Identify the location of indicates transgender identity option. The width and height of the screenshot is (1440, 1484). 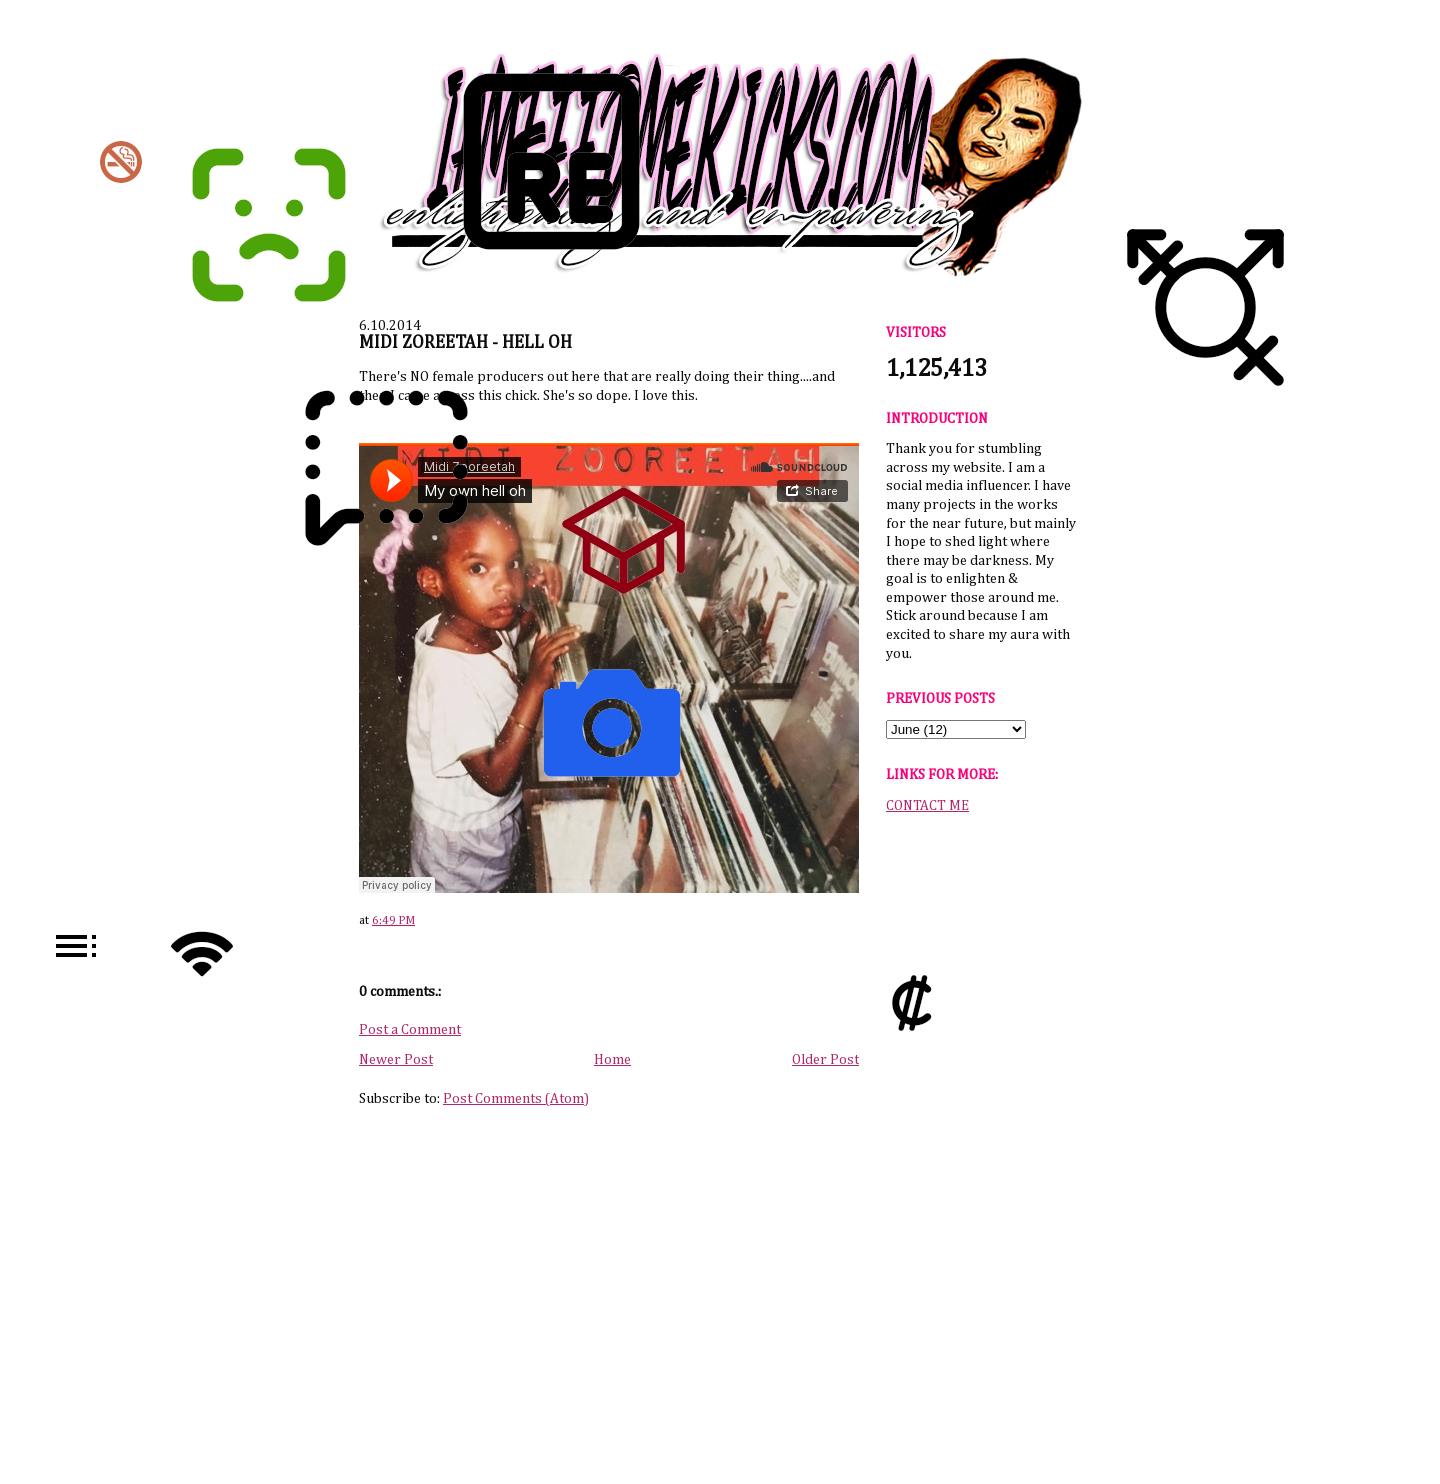
(1205, 307).